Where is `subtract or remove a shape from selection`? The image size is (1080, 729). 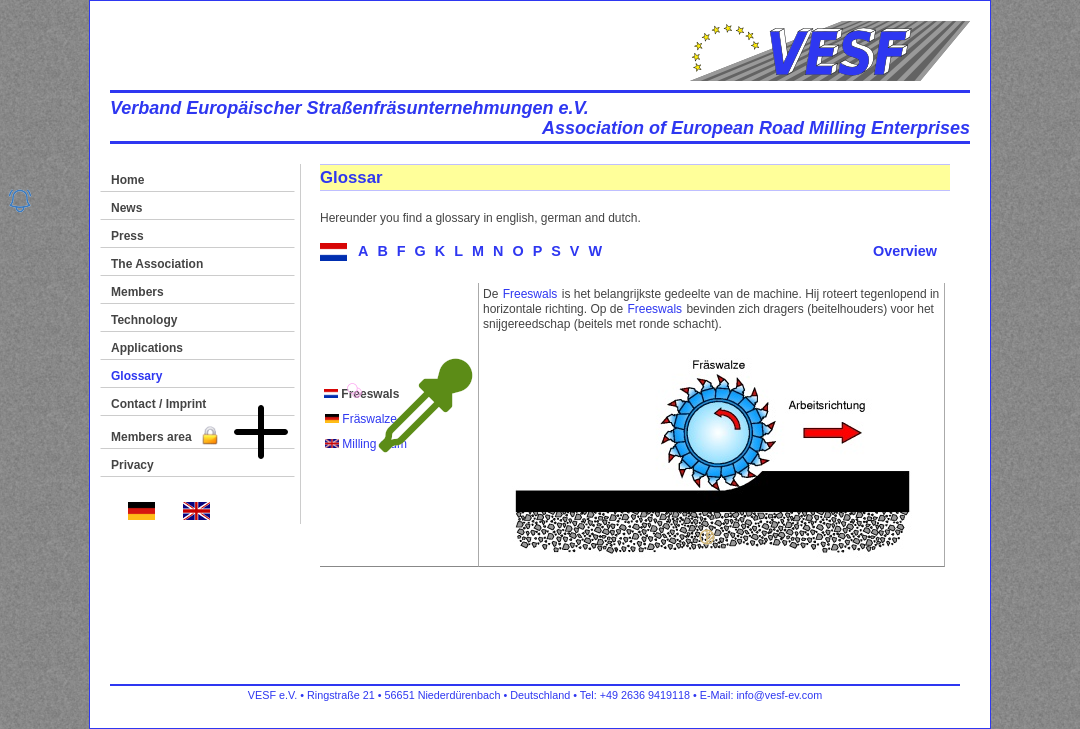
subtract or remove a shape from selection is located at coordinates (354, 390).